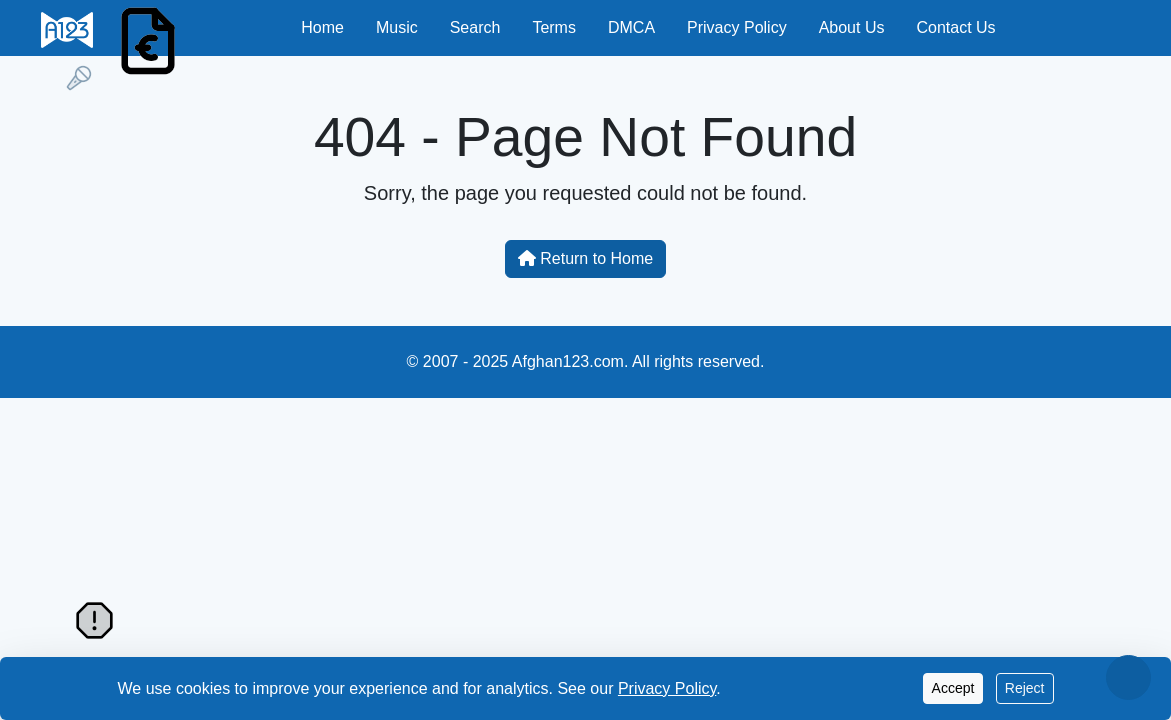 The image size is (1171, 720). What do you see at coordinates (148, 41) in the screenshot?
I see `view euro currency document` at bounding box center [148, 41].